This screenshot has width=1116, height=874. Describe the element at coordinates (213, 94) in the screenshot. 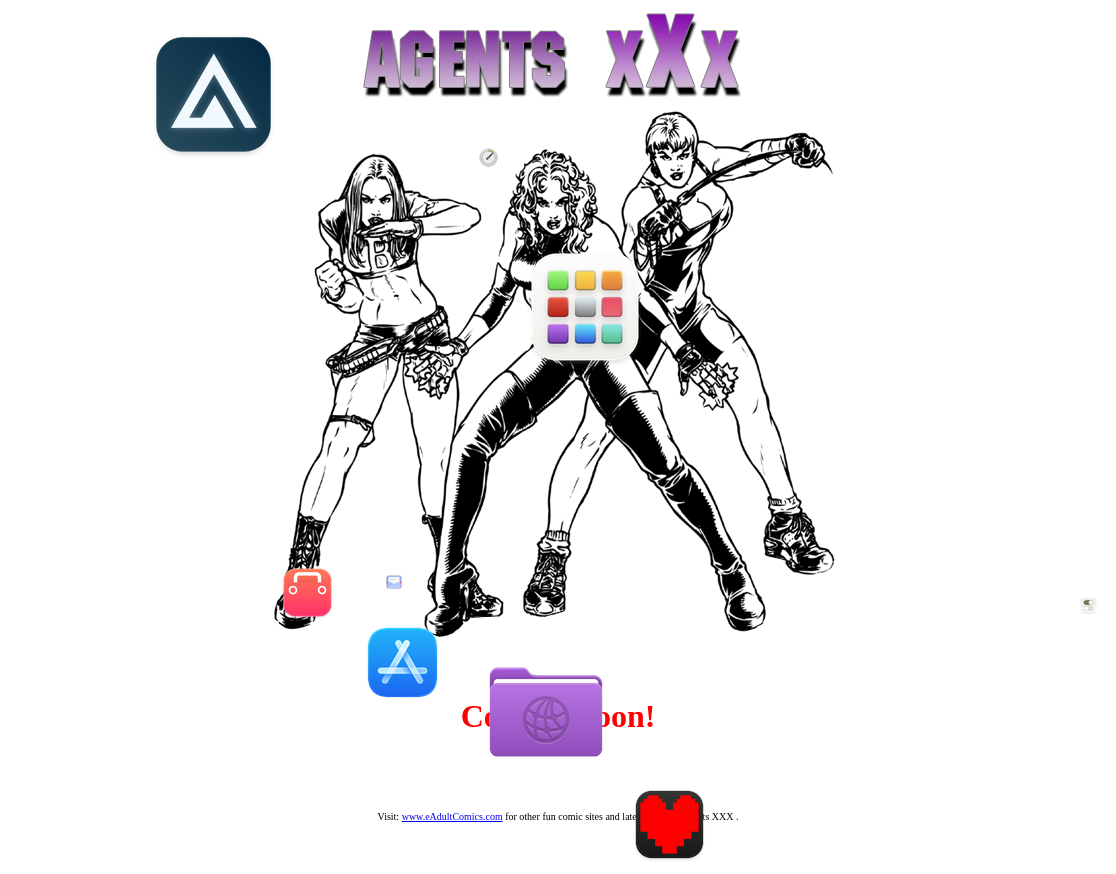

I see `open the autograph app` at that location.